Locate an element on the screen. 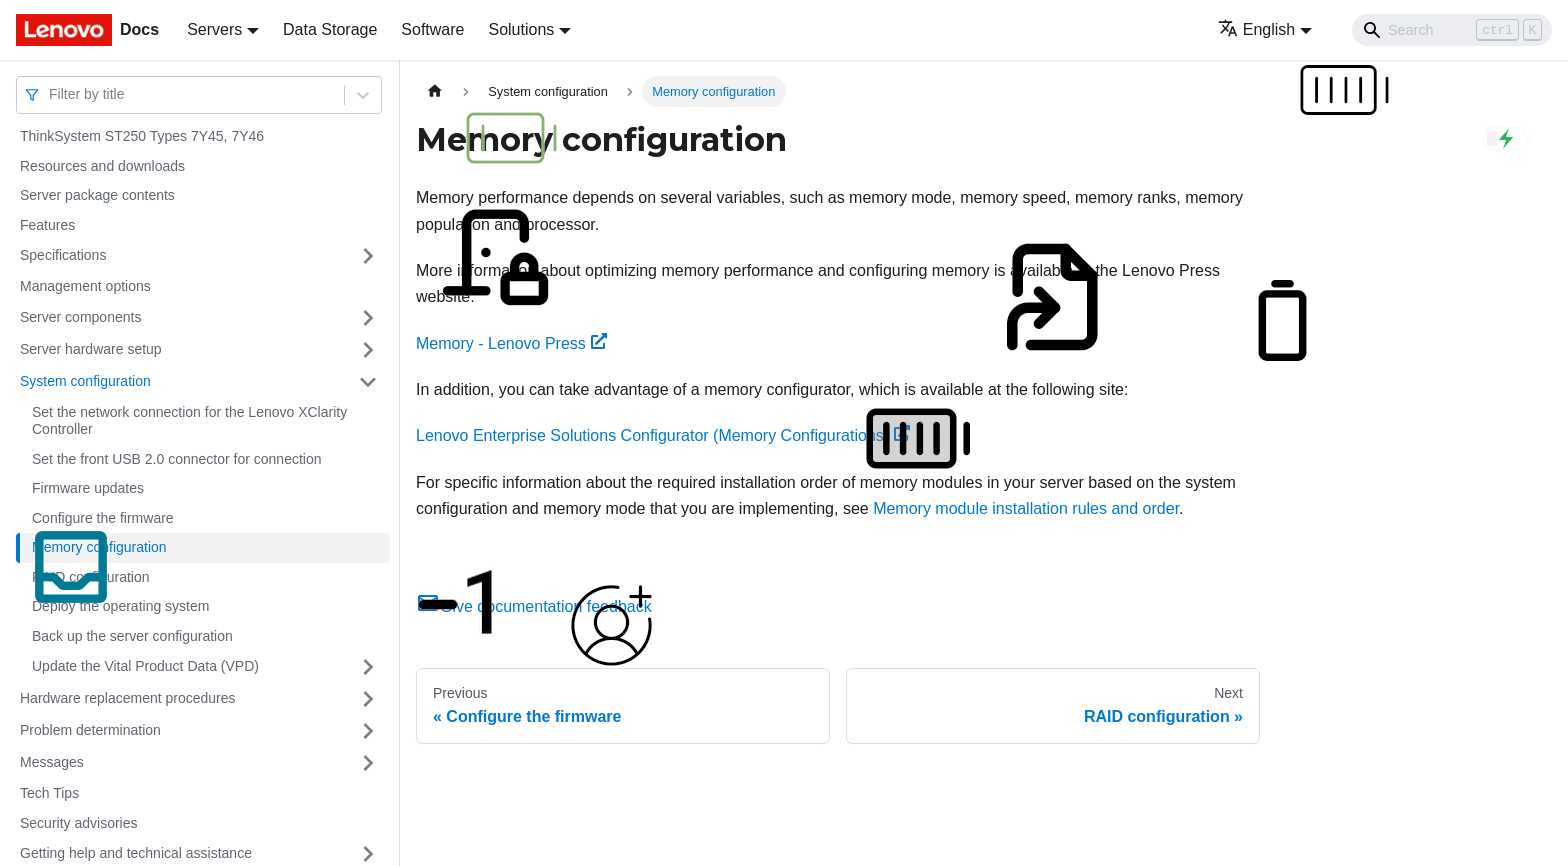  add a new user or contact is located at coordinates (611, 625).